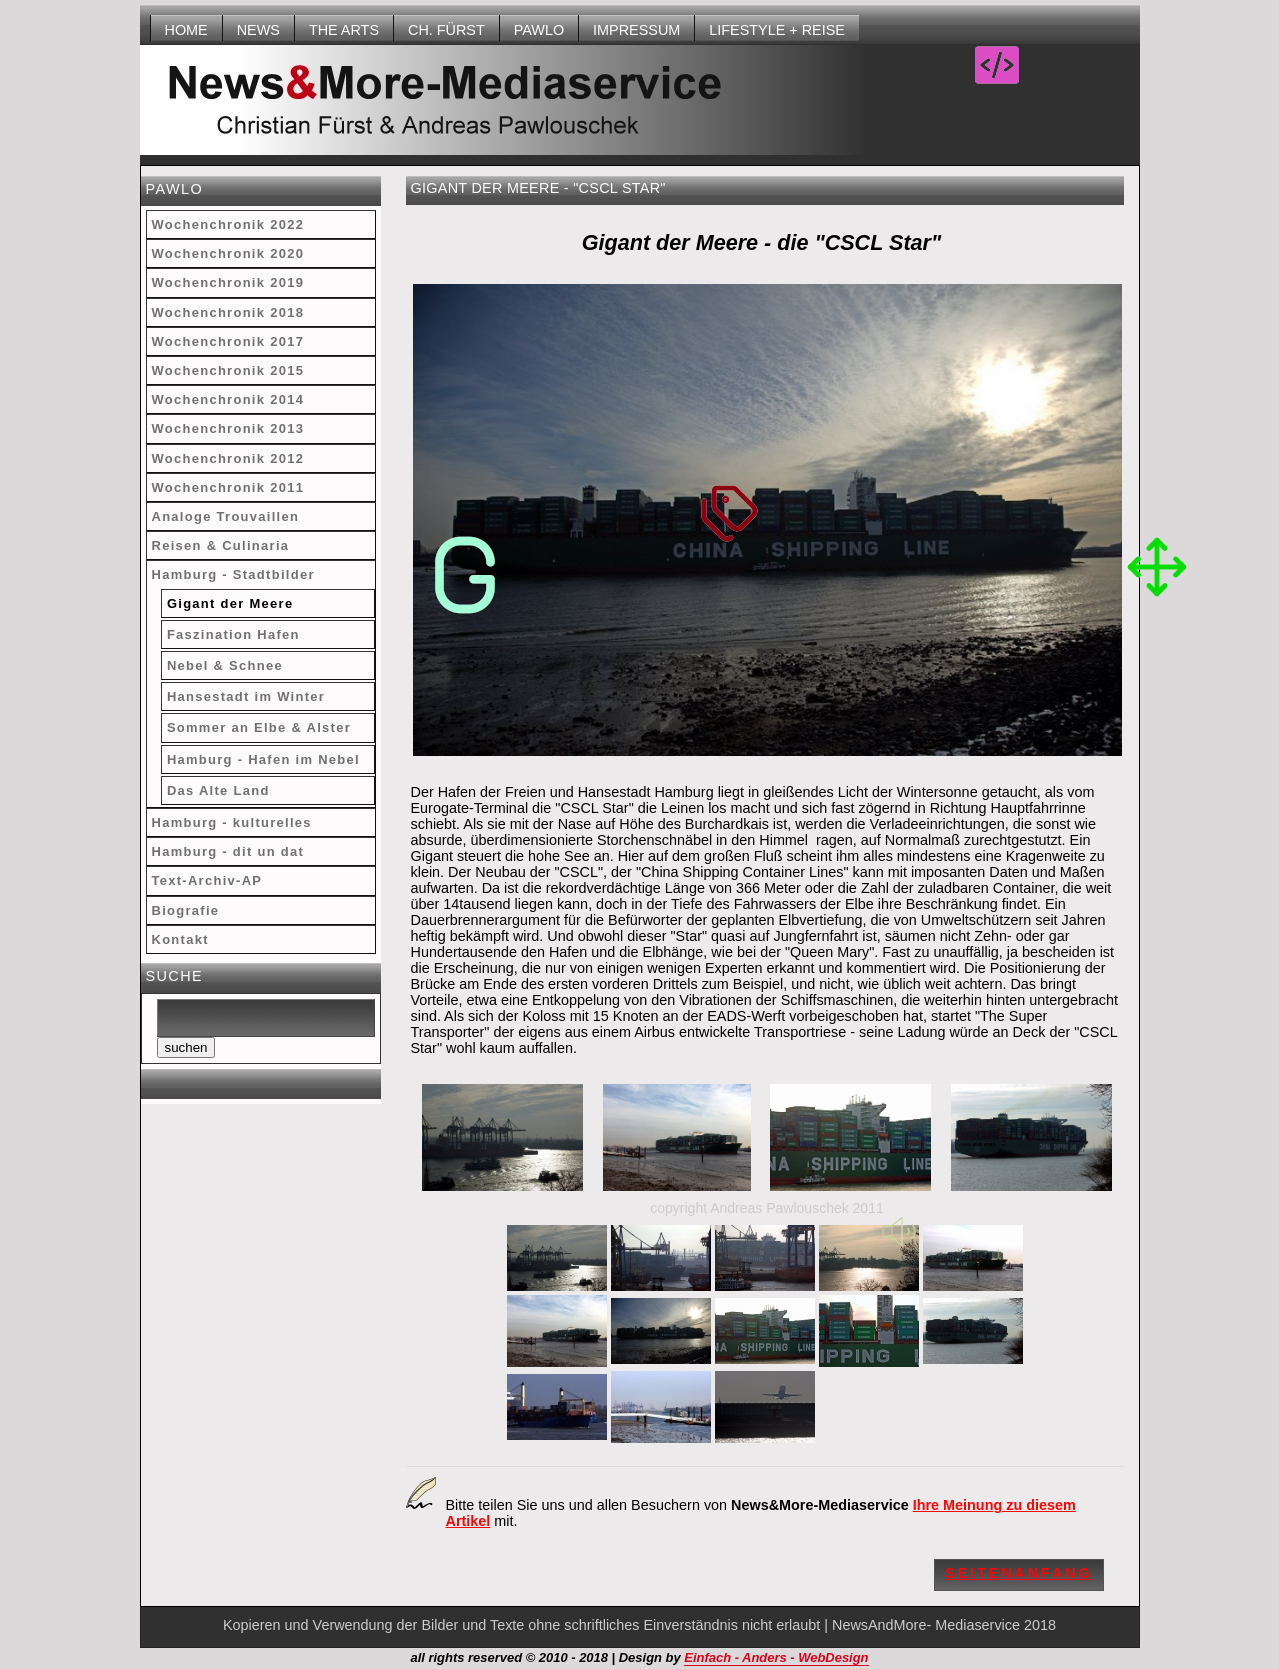  Describe the element at coordinates (1157, 567) in the screenshot. I see `move or reposition an element` at that location.